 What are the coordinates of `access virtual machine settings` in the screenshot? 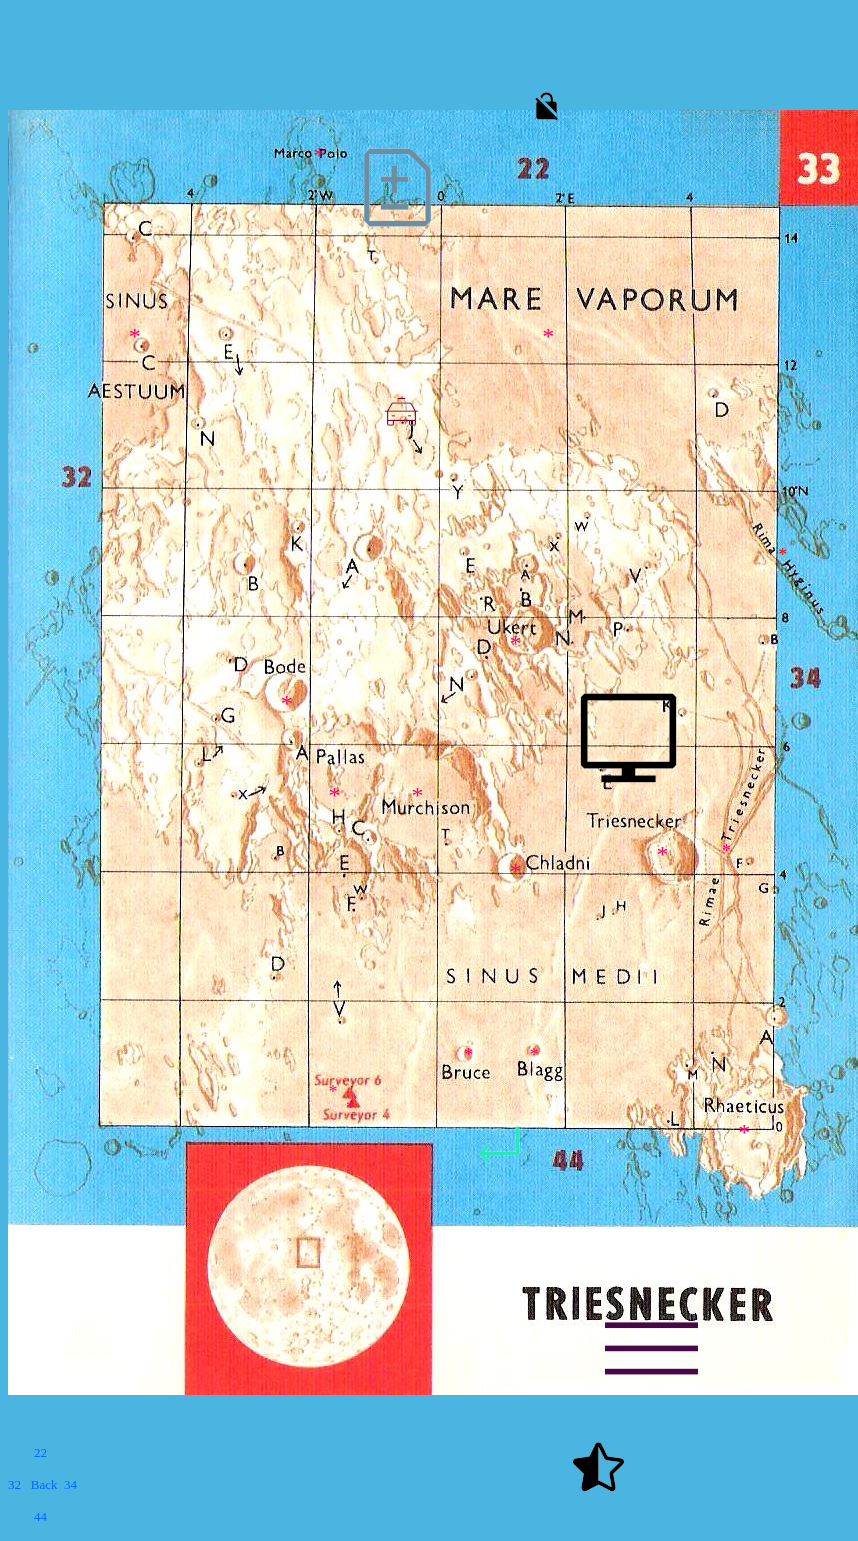 It's located at (628, 734).